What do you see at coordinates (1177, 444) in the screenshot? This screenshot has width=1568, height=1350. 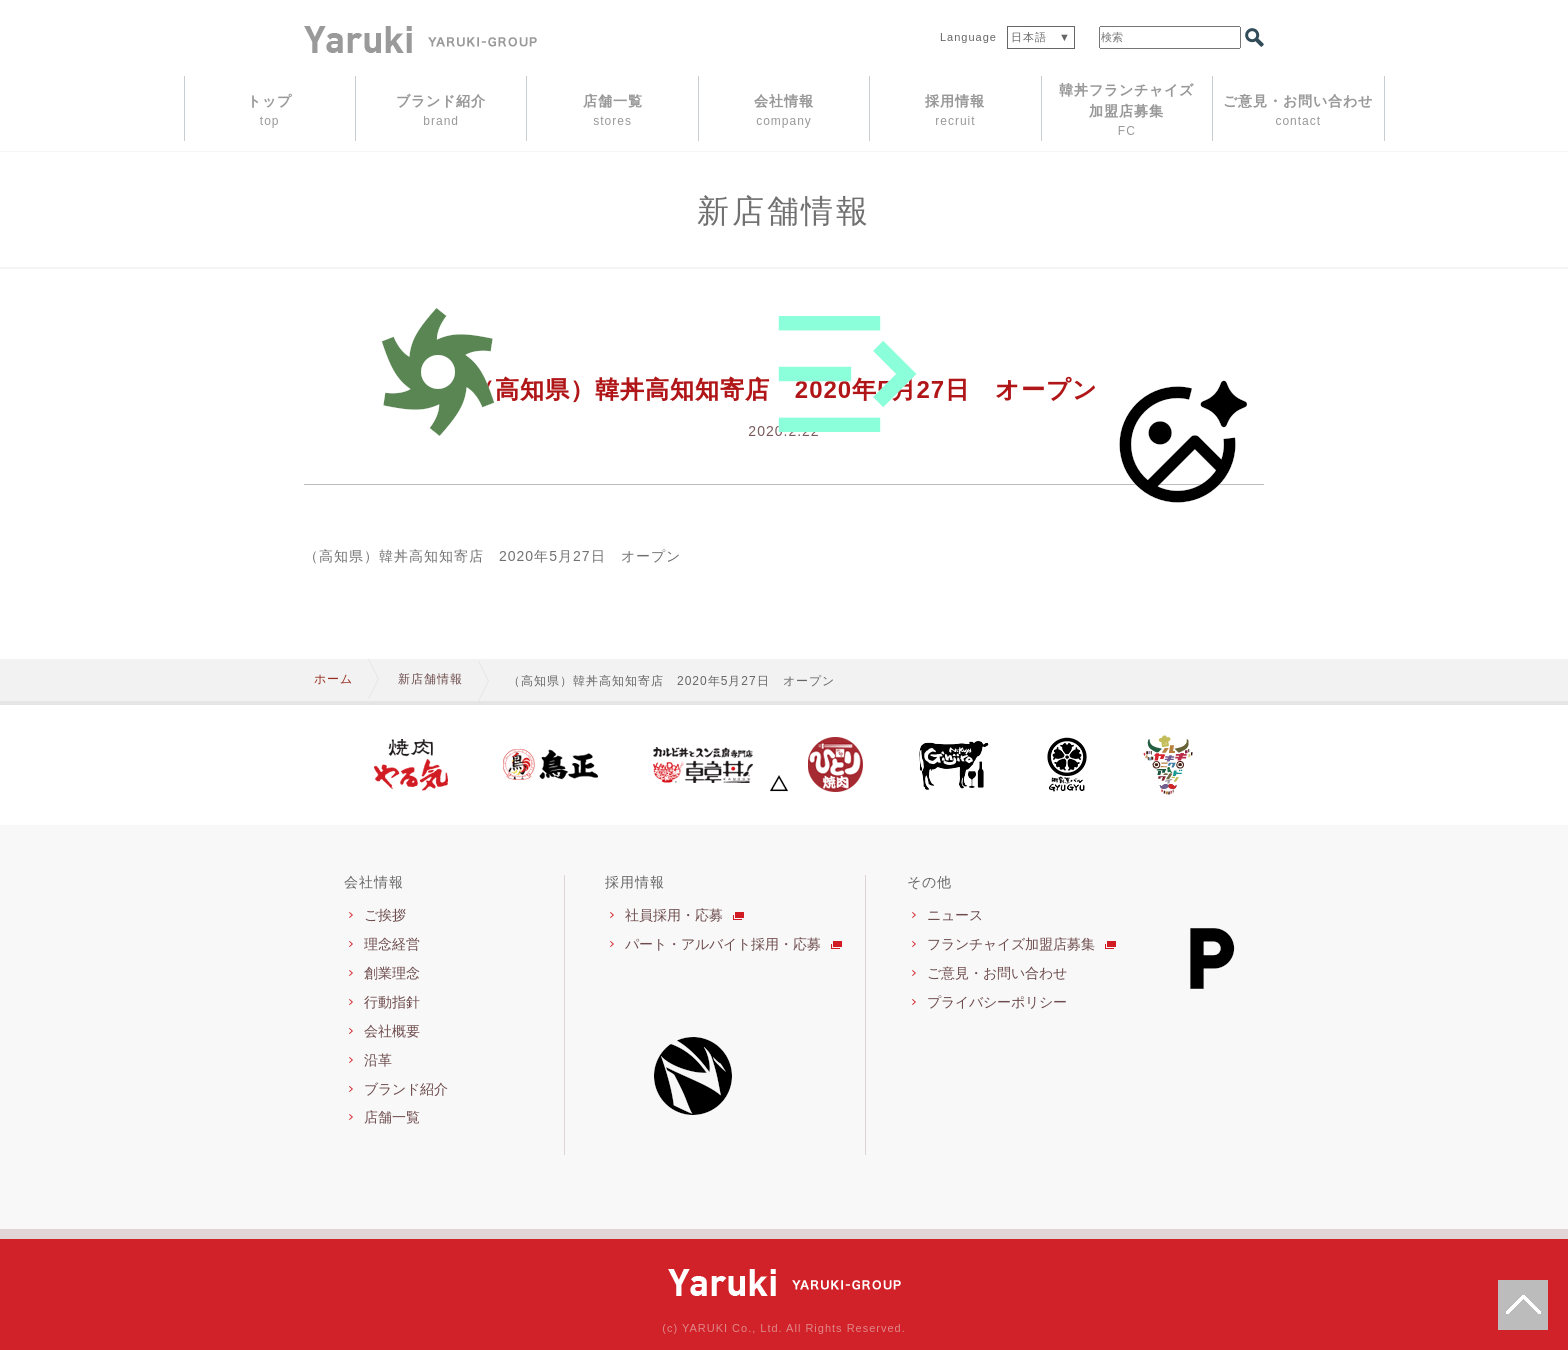 I see `generate AI-enhanced image` at bounding box center [1177, 444].